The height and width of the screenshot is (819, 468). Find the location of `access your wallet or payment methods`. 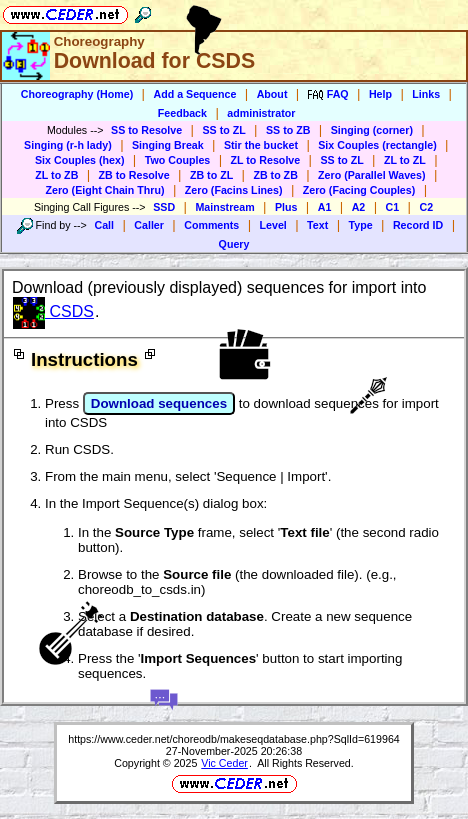

access your wallet or payment methods is located at coordinates (244, 355).